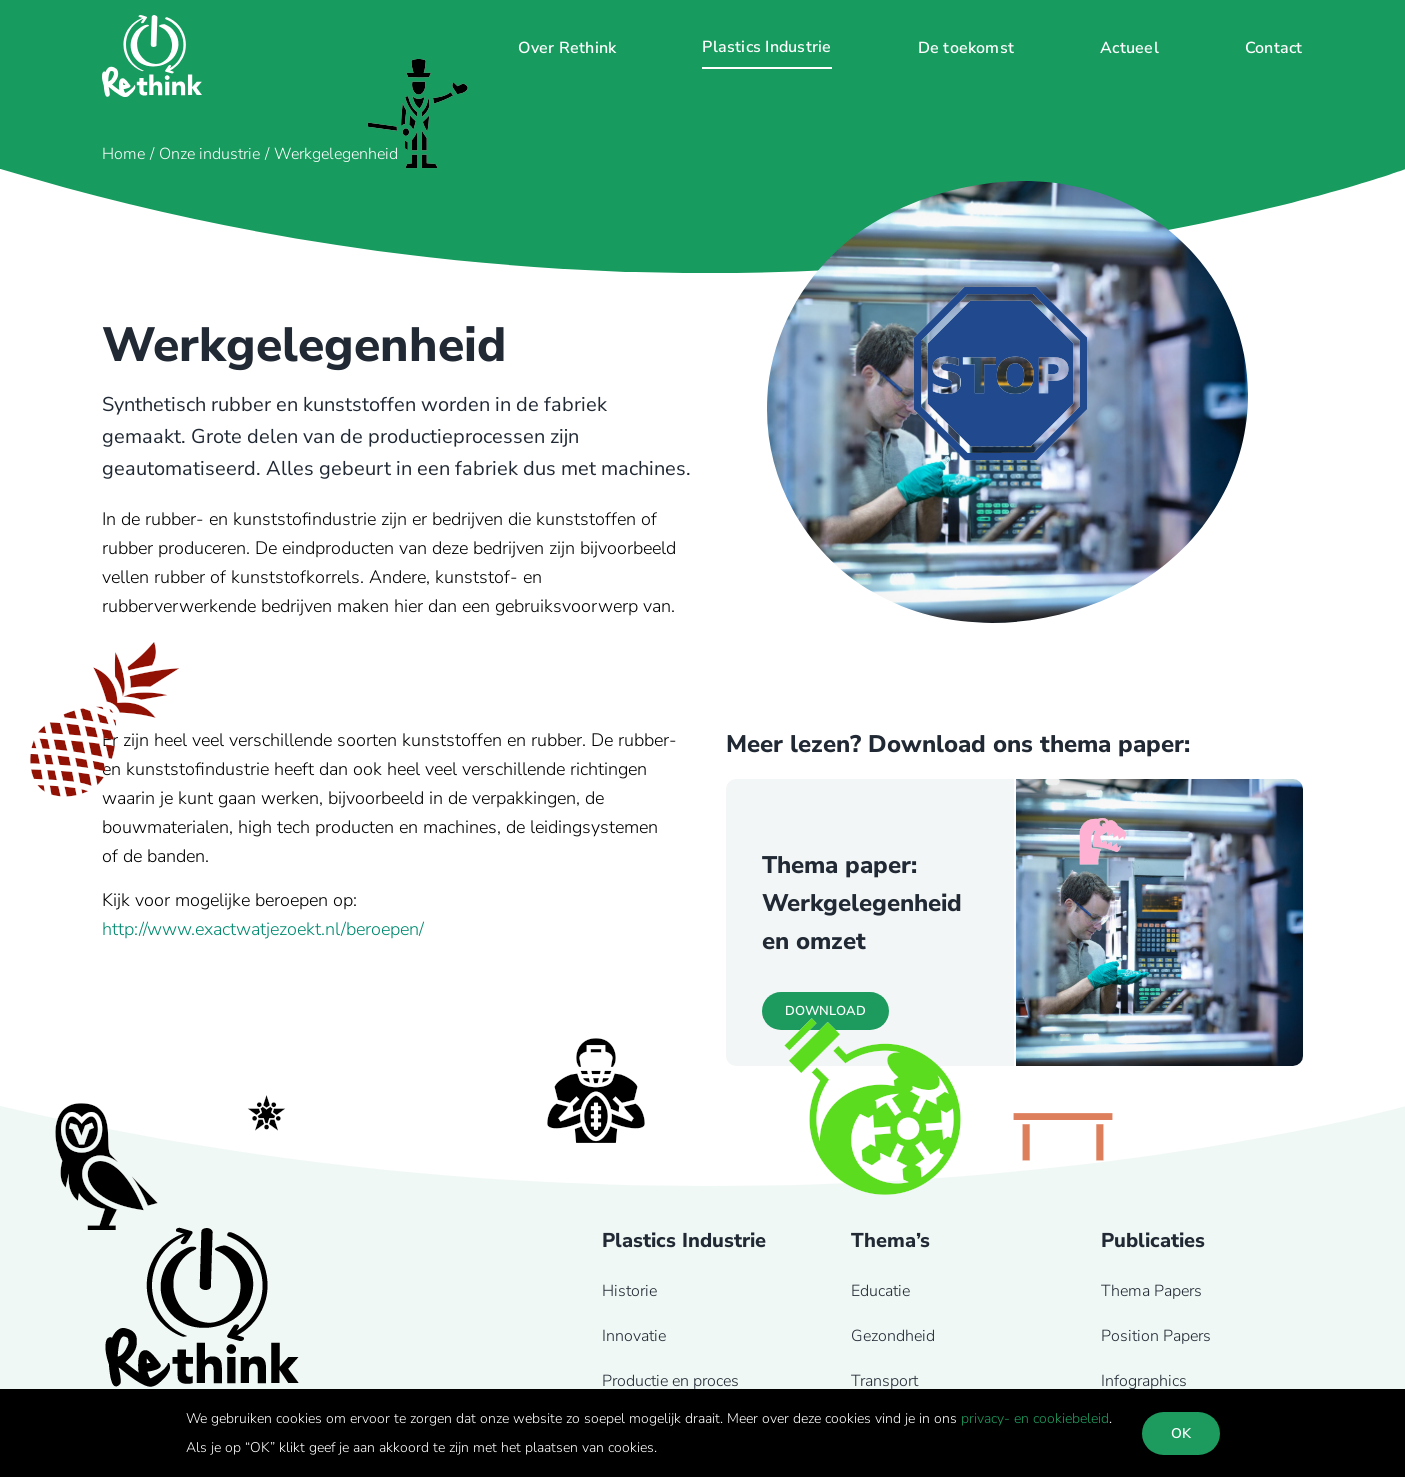 The image size is (1405, 1477). I want to click on dinosaur or t-rex character selection, so click(1103, 841).